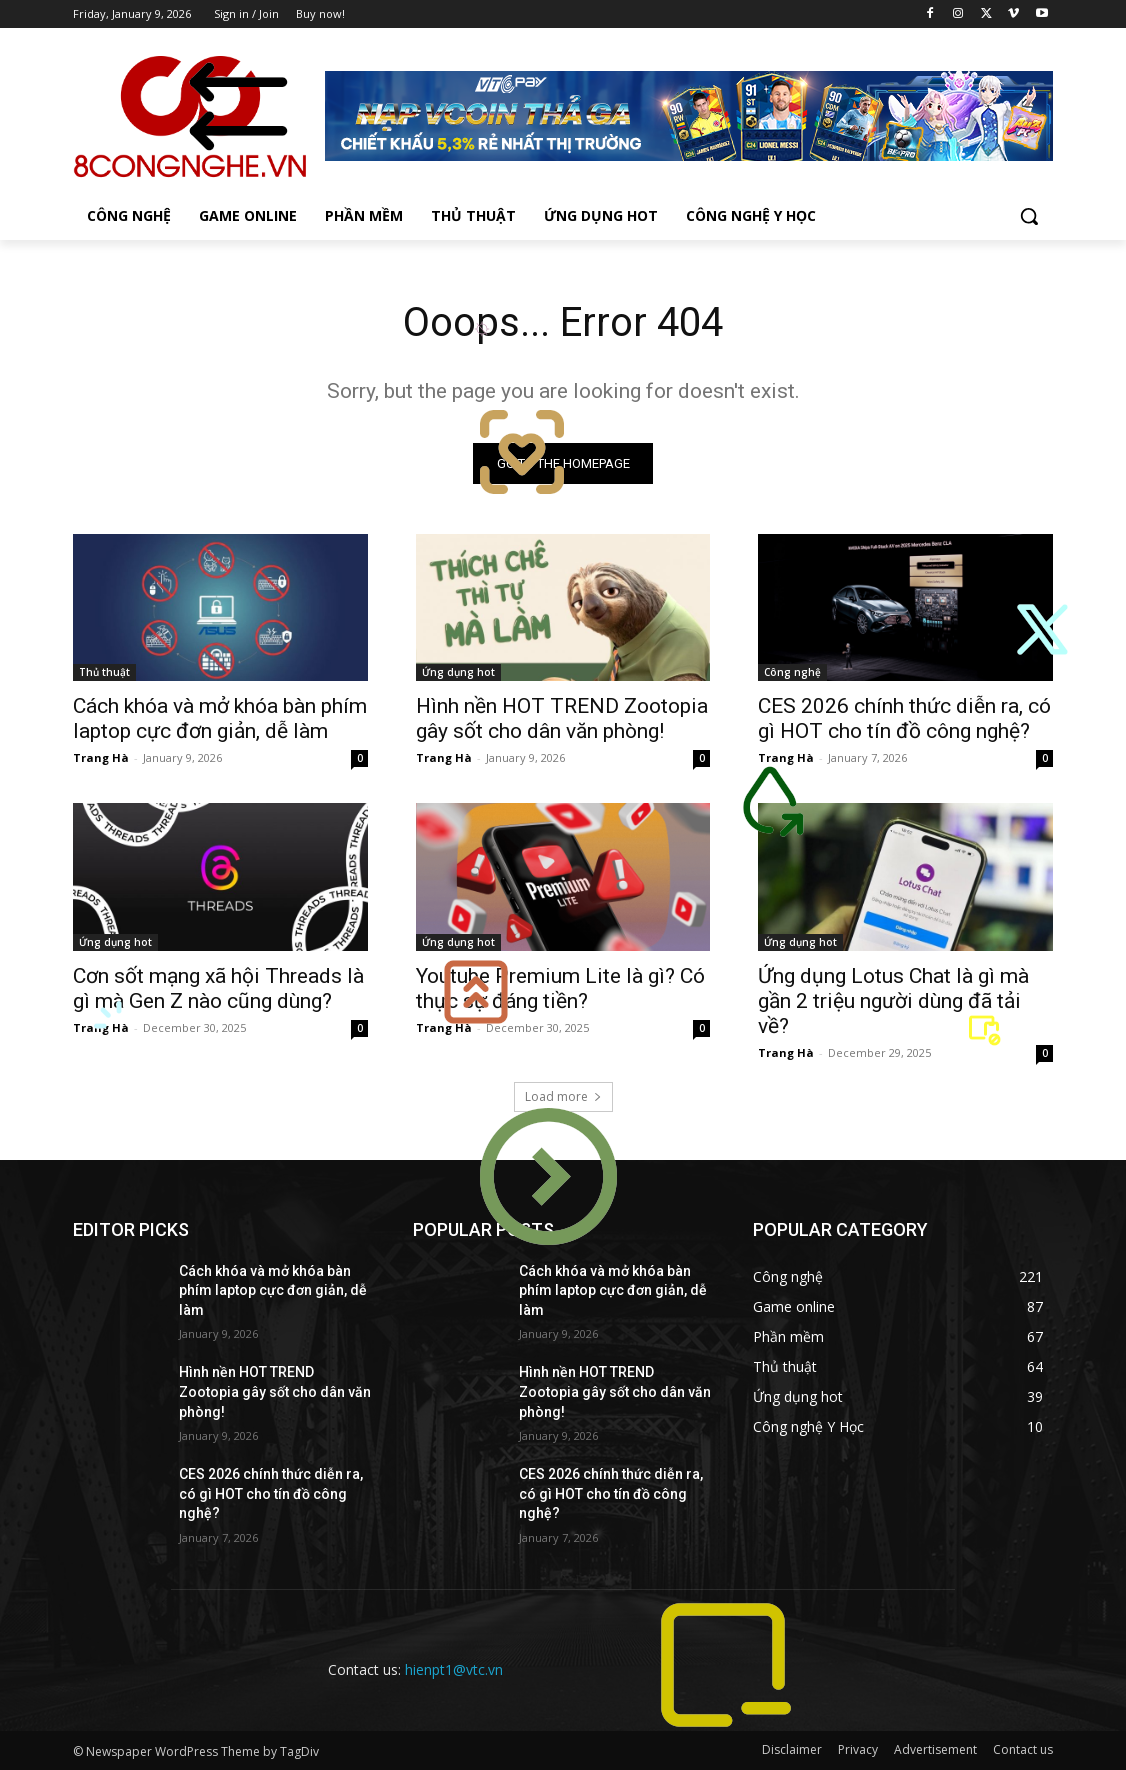 The height and width of the screenshot is (1770, 1126). Describe the element at coordinates (723, 1665) in the screenshot. I see `remove an item from a list` at that location.